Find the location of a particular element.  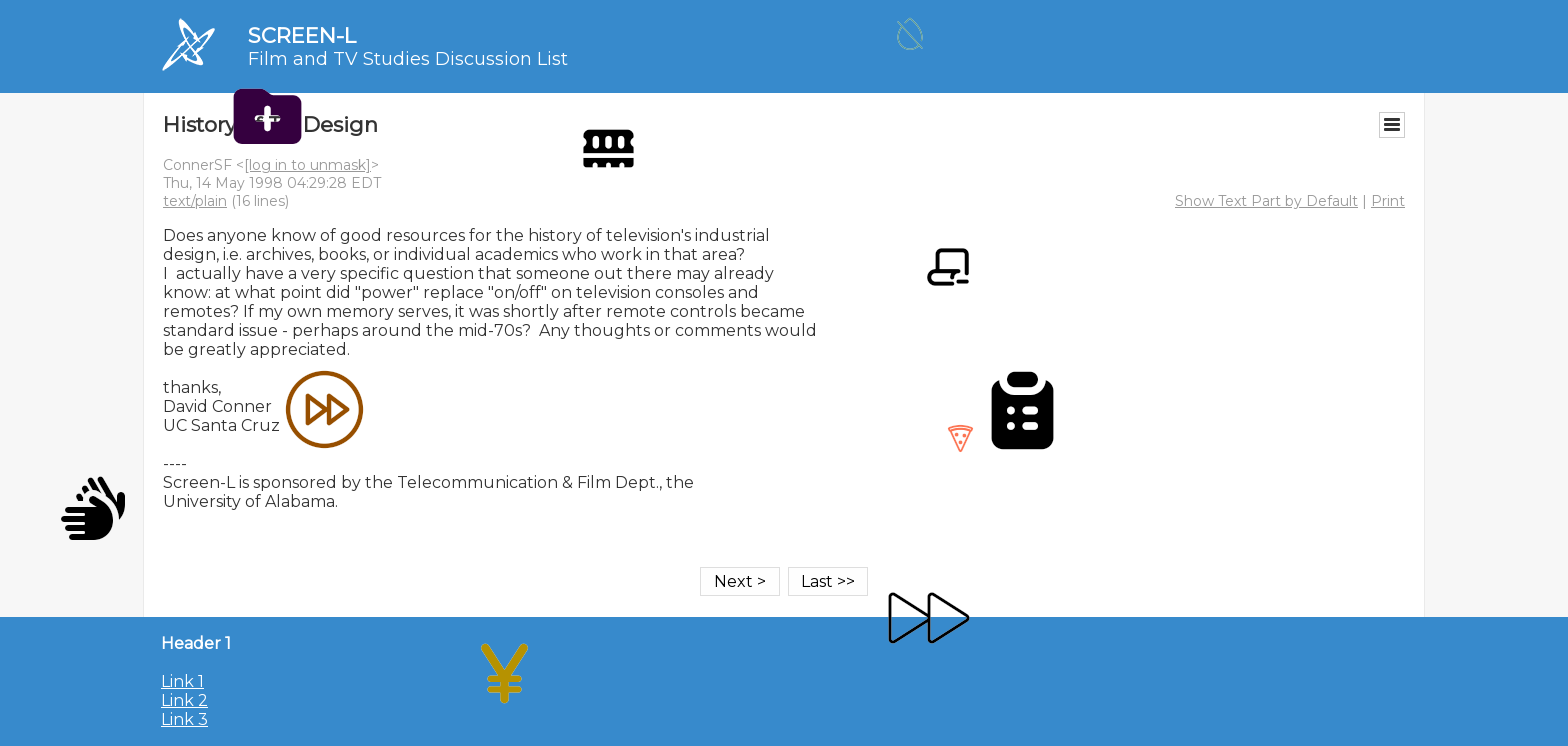

disable water or liquid detection is located at coordinates (910, 35).